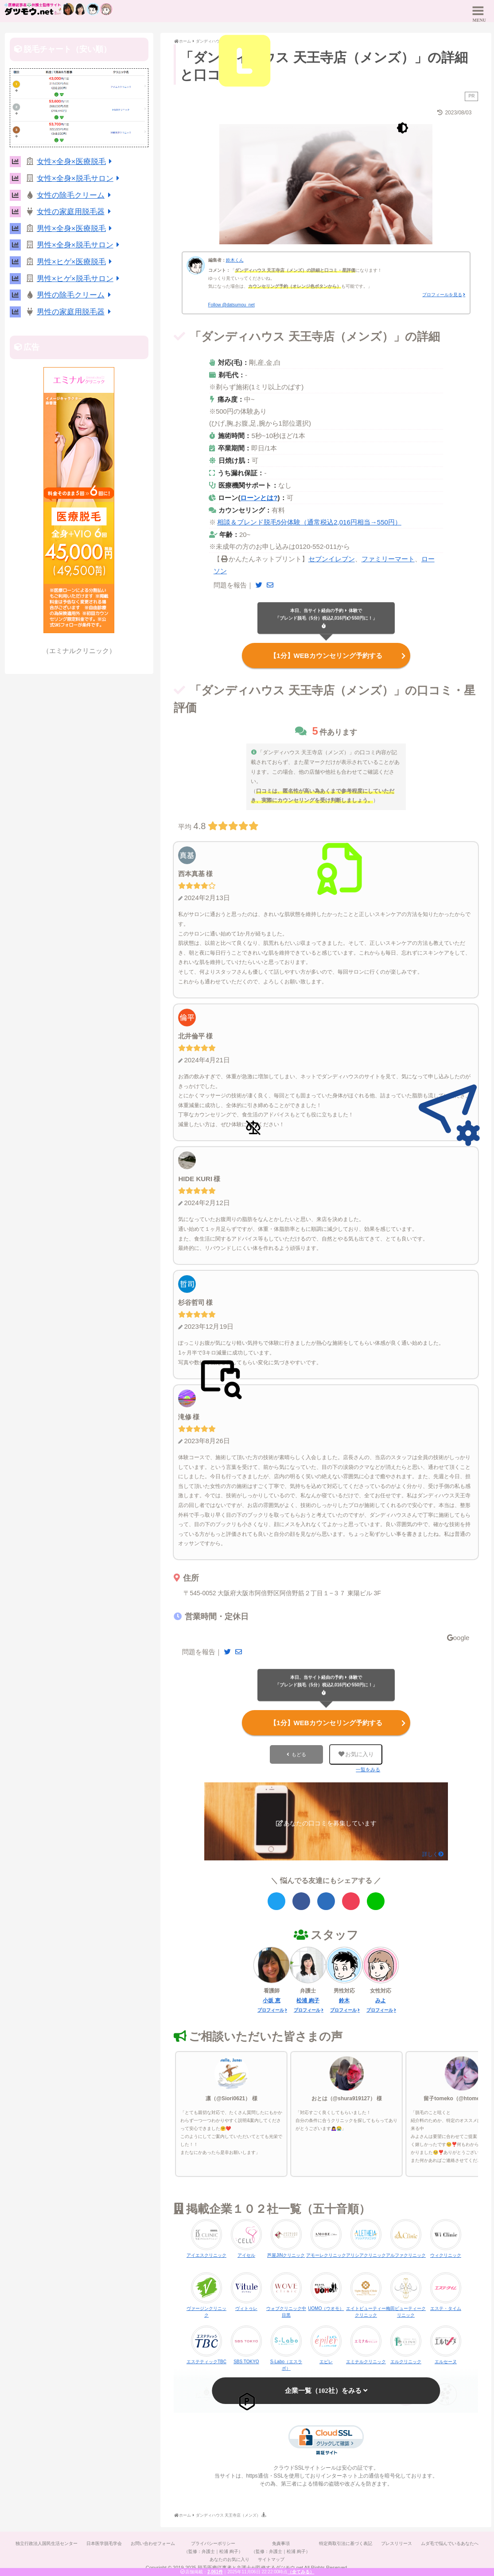 Image resolution: width=494 pixels, height=2576 pixels. Describe the element at coordinates (448, 1113) in the screenshot. I see `configure location settings` at that location.